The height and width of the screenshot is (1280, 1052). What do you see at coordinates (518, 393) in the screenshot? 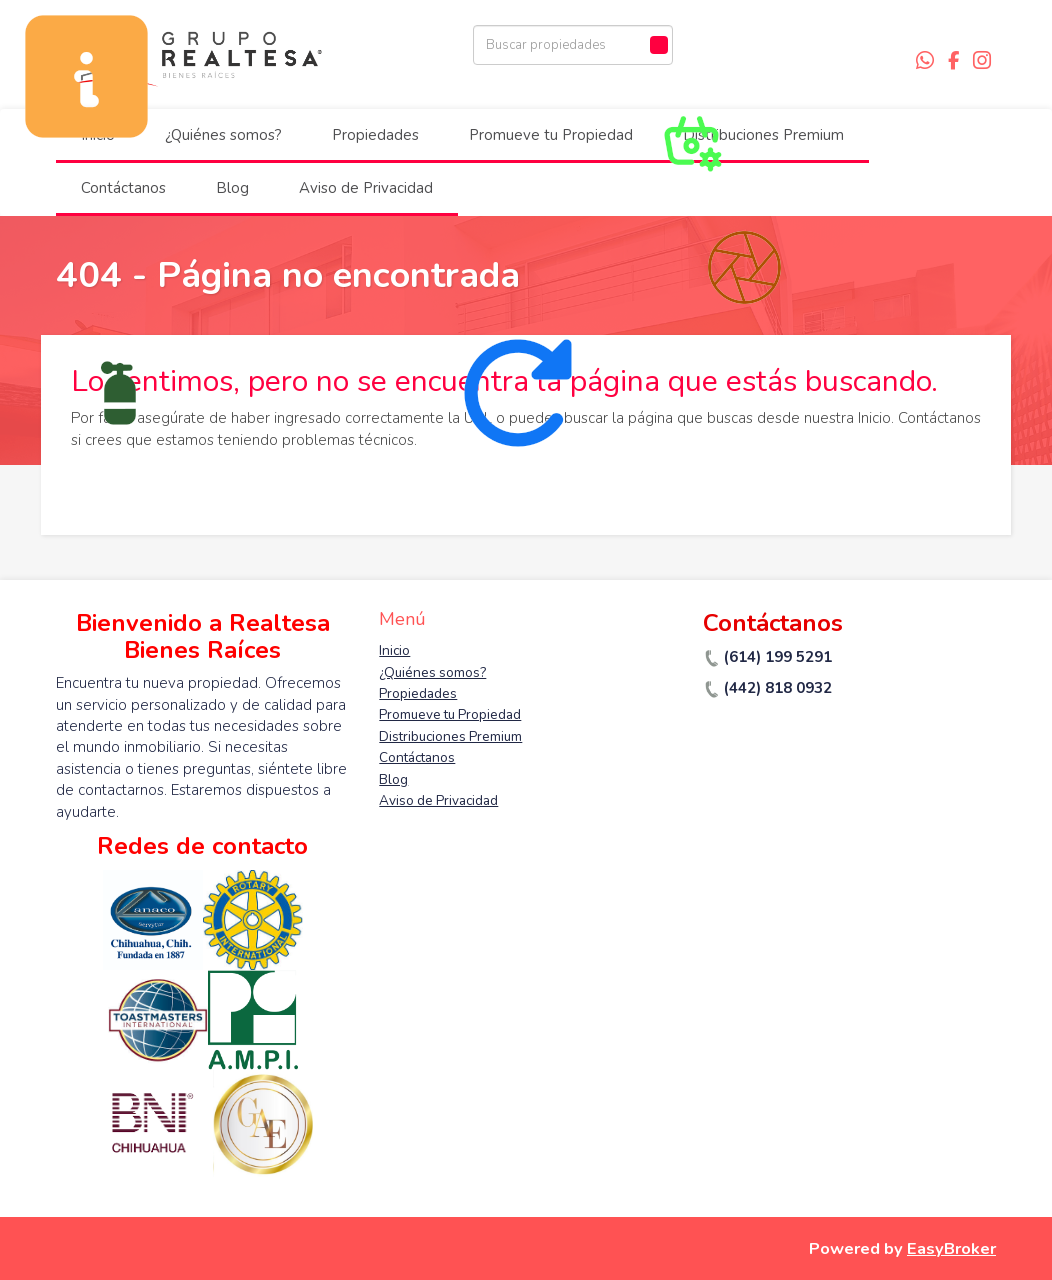
I see `redo the last action` at bounding box center [518, 393].